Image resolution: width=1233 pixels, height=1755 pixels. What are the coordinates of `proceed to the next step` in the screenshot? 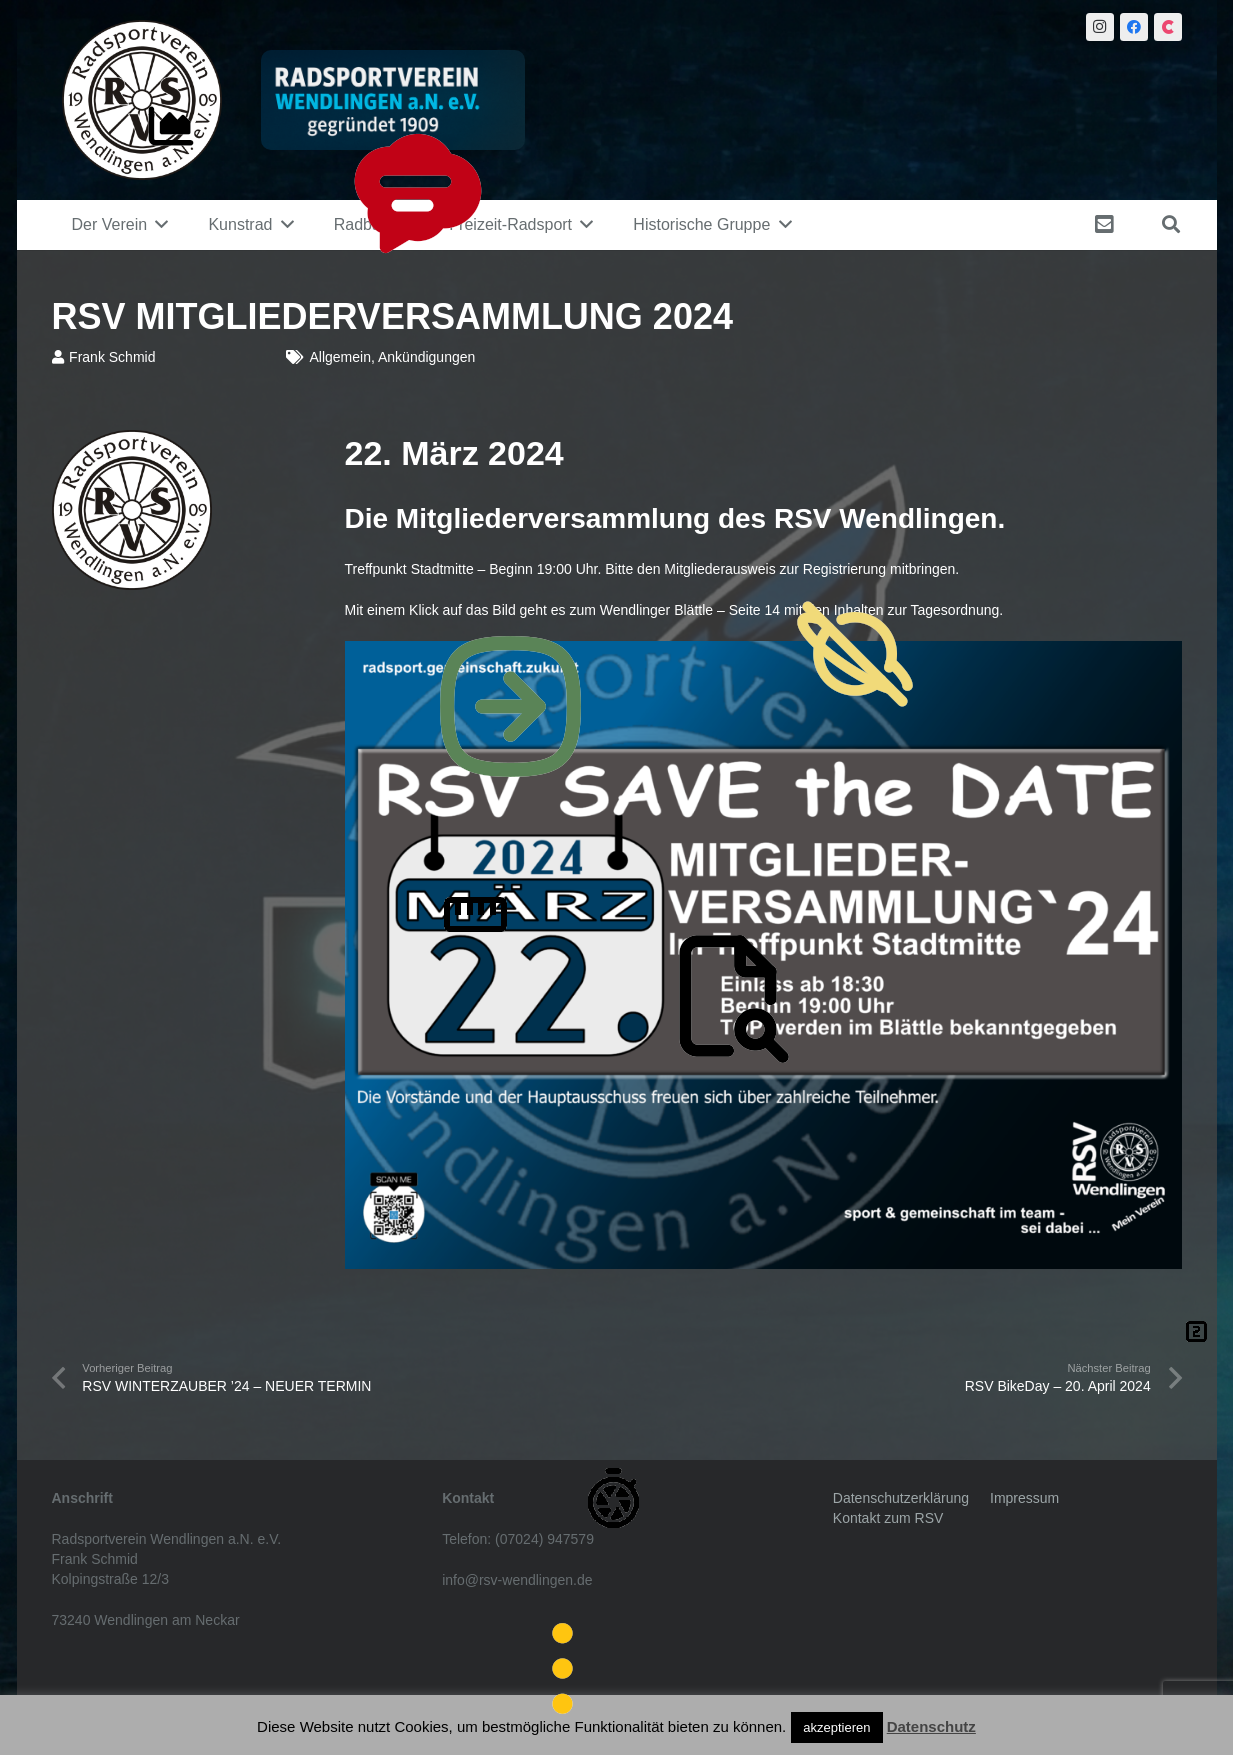 It's located at (510, 706).